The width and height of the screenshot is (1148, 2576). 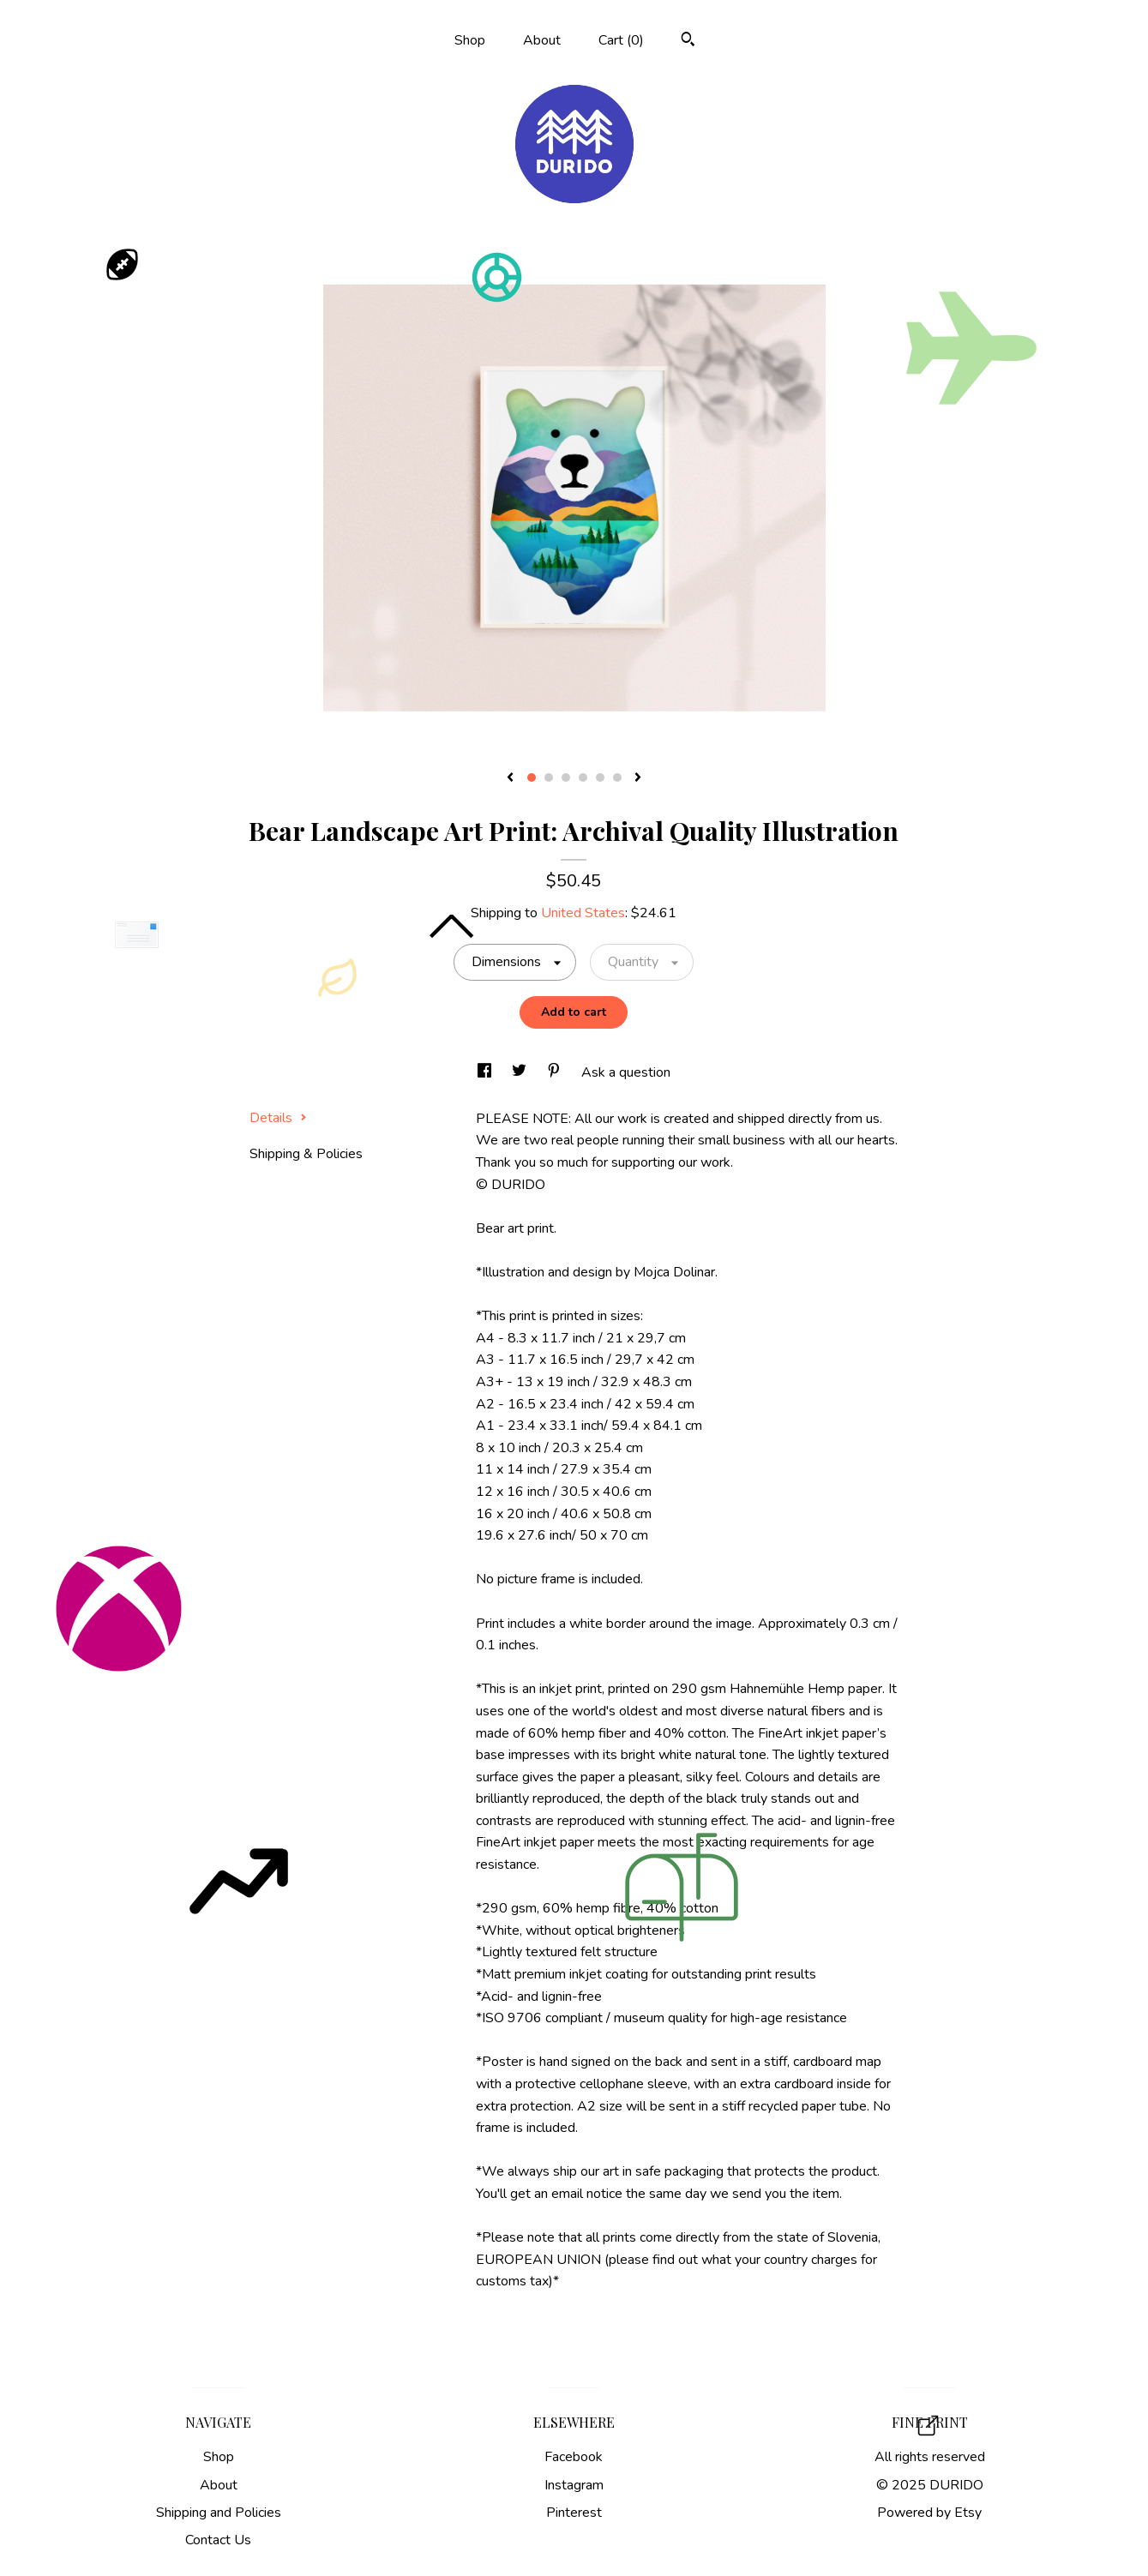 I want to click on view data breakdown in a donut chart, so click(x=496, y=277).